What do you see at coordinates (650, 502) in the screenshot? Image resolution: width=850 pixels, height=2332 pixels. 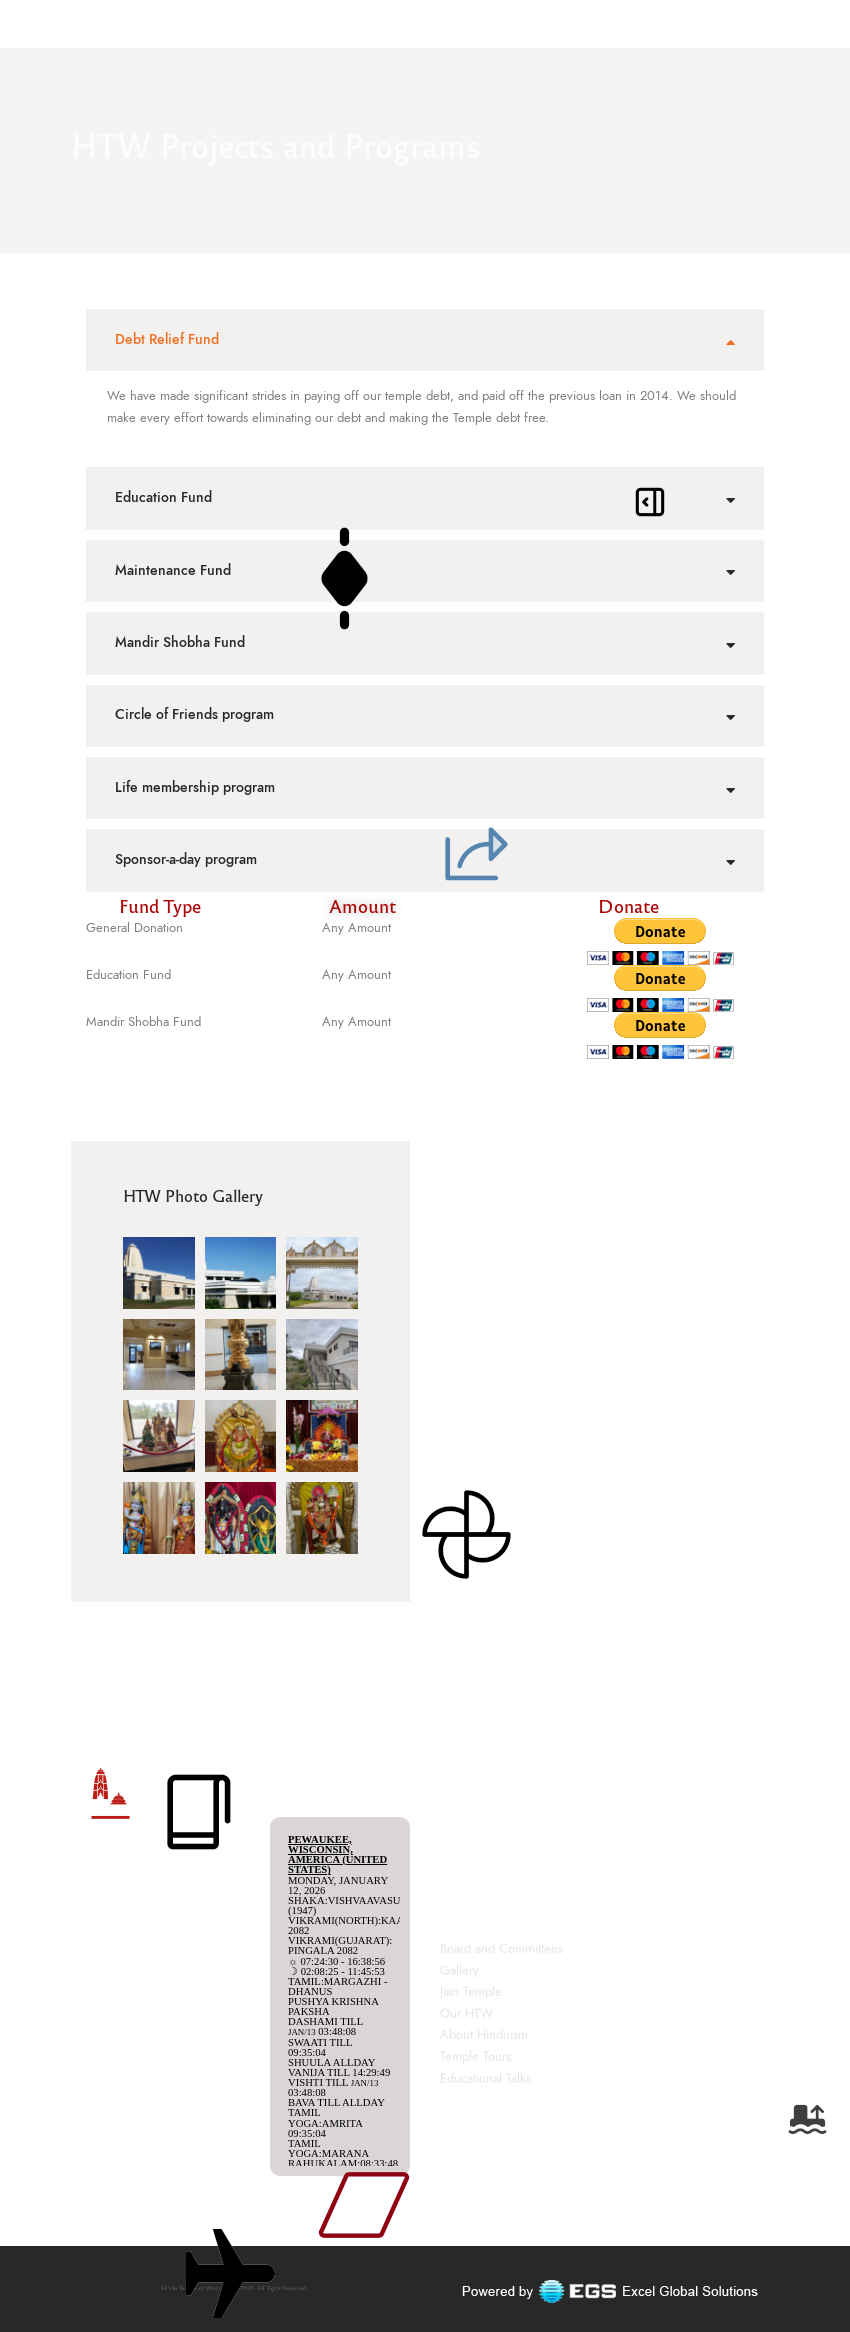 I see `expand the right sidebar panel` at bounding box center [650, 502].